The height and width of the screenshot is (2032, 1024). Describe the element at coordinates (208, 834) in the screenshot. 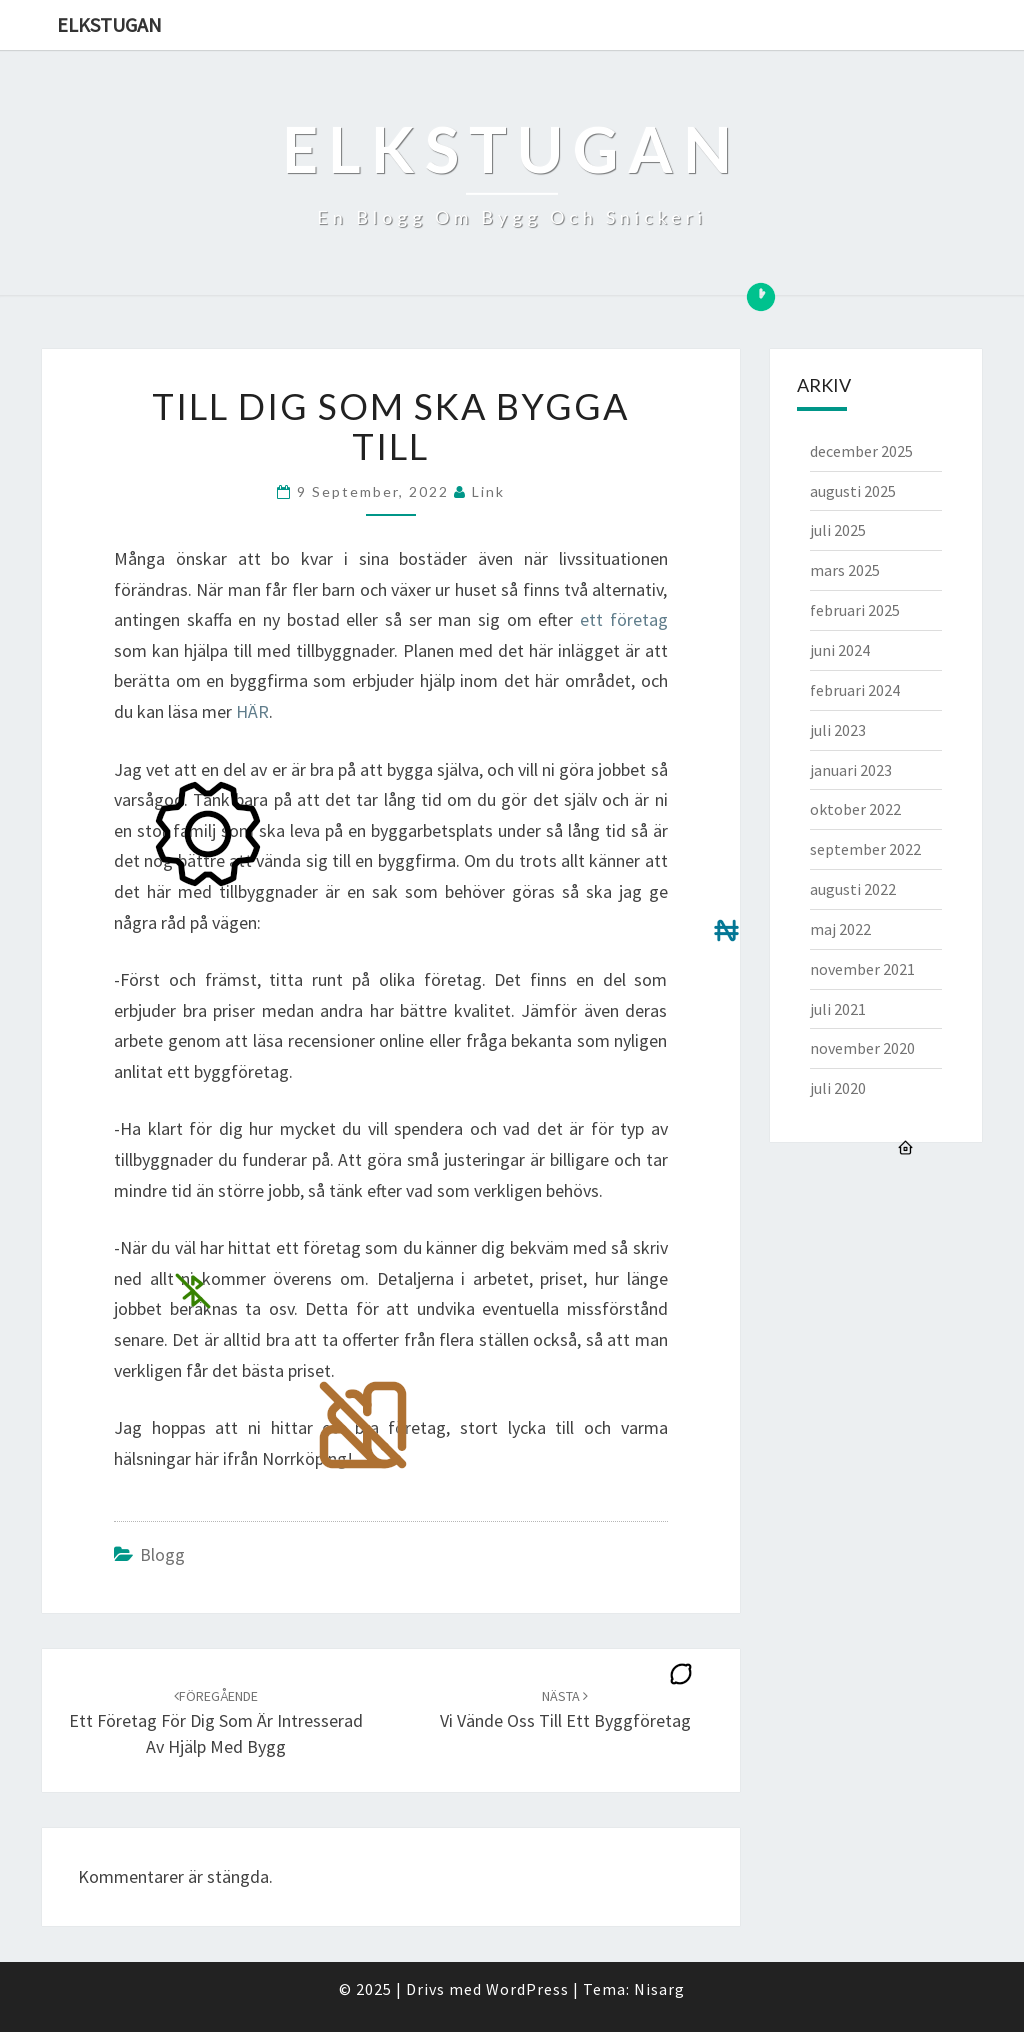

I see `access settings` at that location.